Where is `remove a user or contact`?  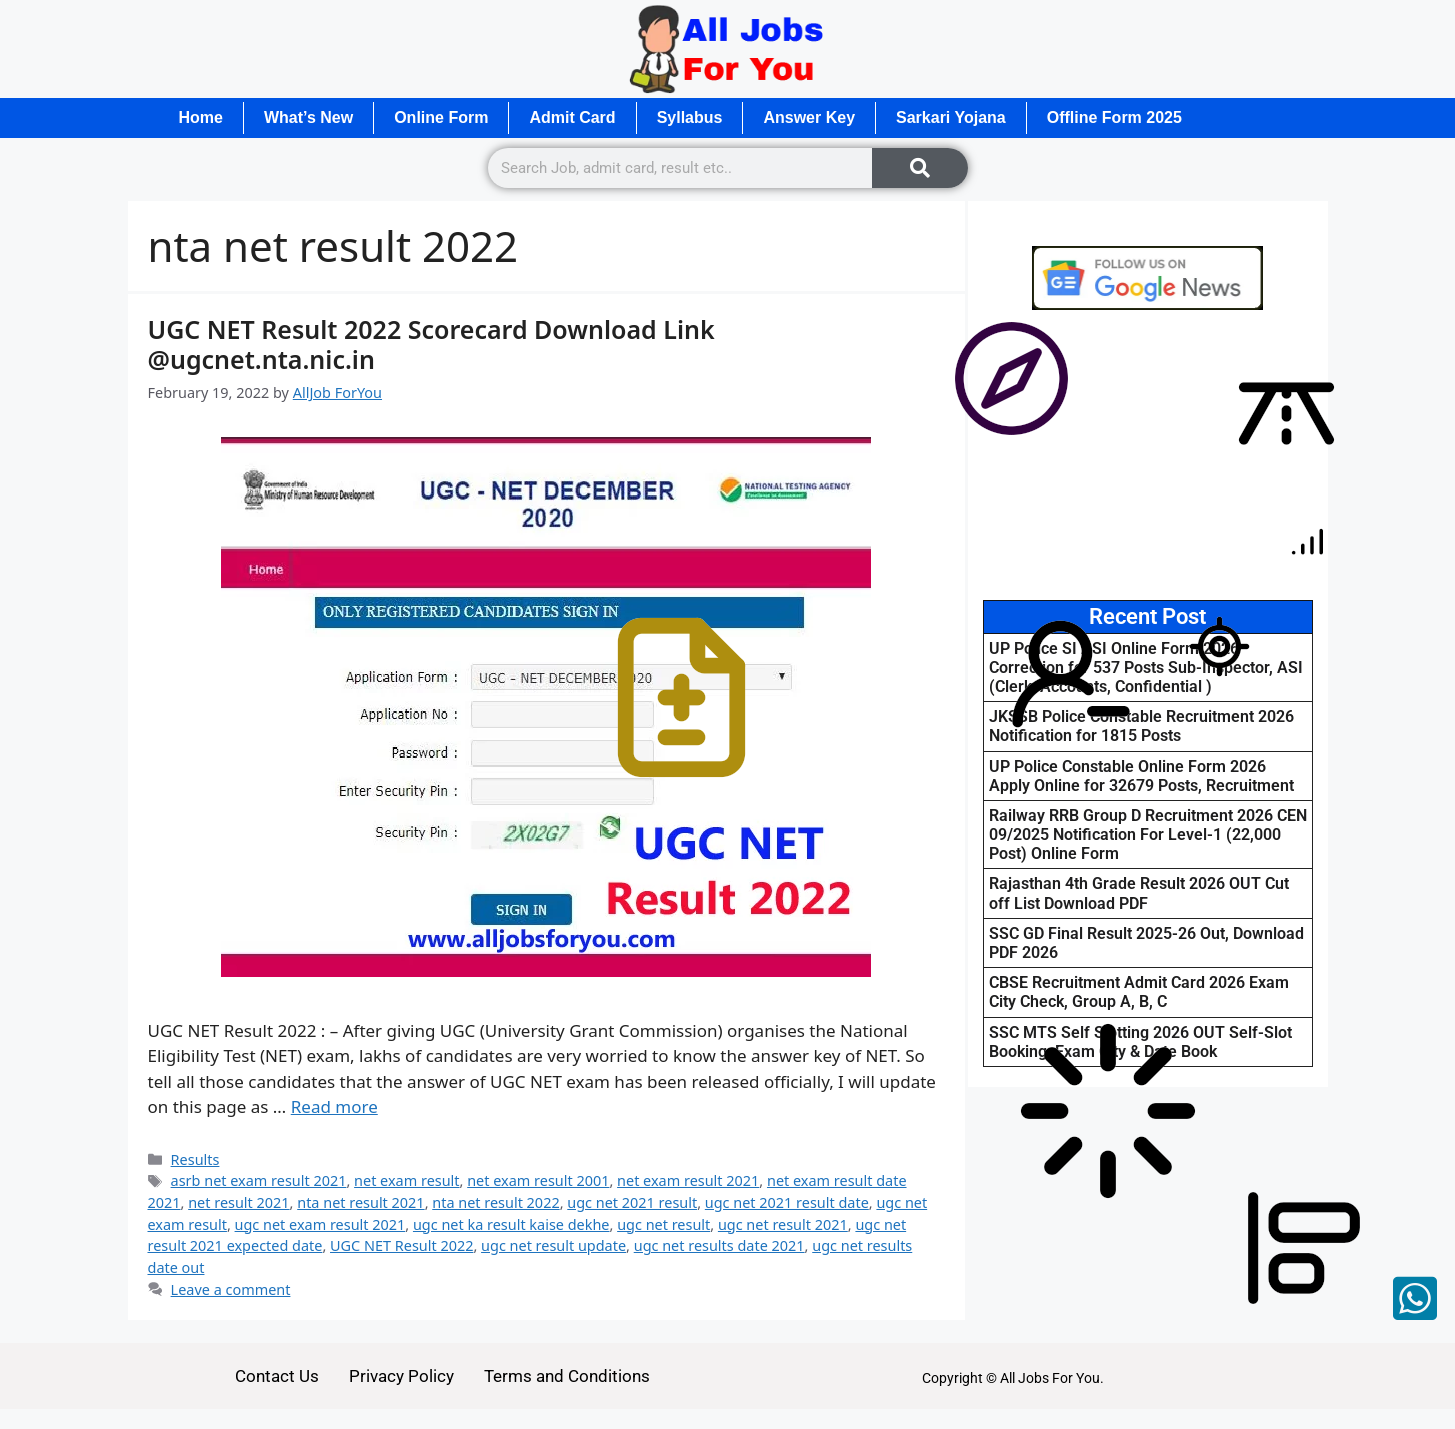 remove a user or contact is located at coordinates (1071, 674).